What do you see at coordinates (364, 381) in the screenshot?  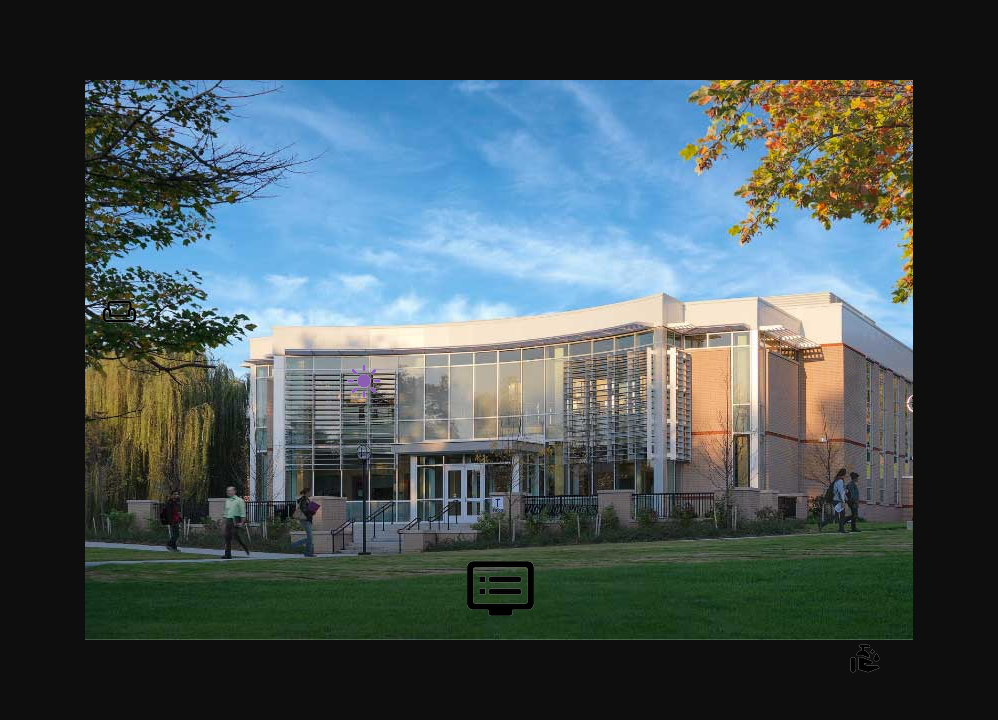 I see `switch to light mode` at bounding box center [364, 381].